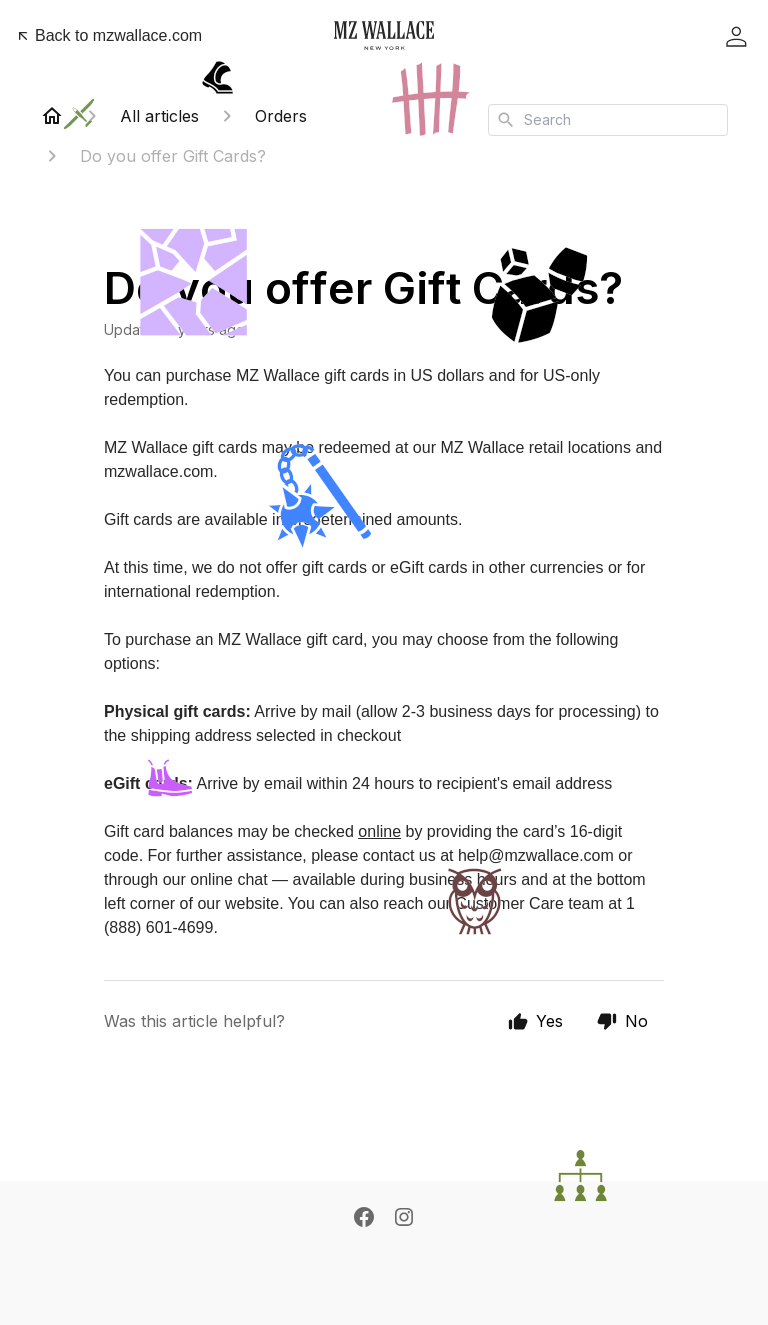 Image resolution: width=768 pixels, height=1325 pixels. I want to click on access walking or hiking activity tracking, so click(218, 78).